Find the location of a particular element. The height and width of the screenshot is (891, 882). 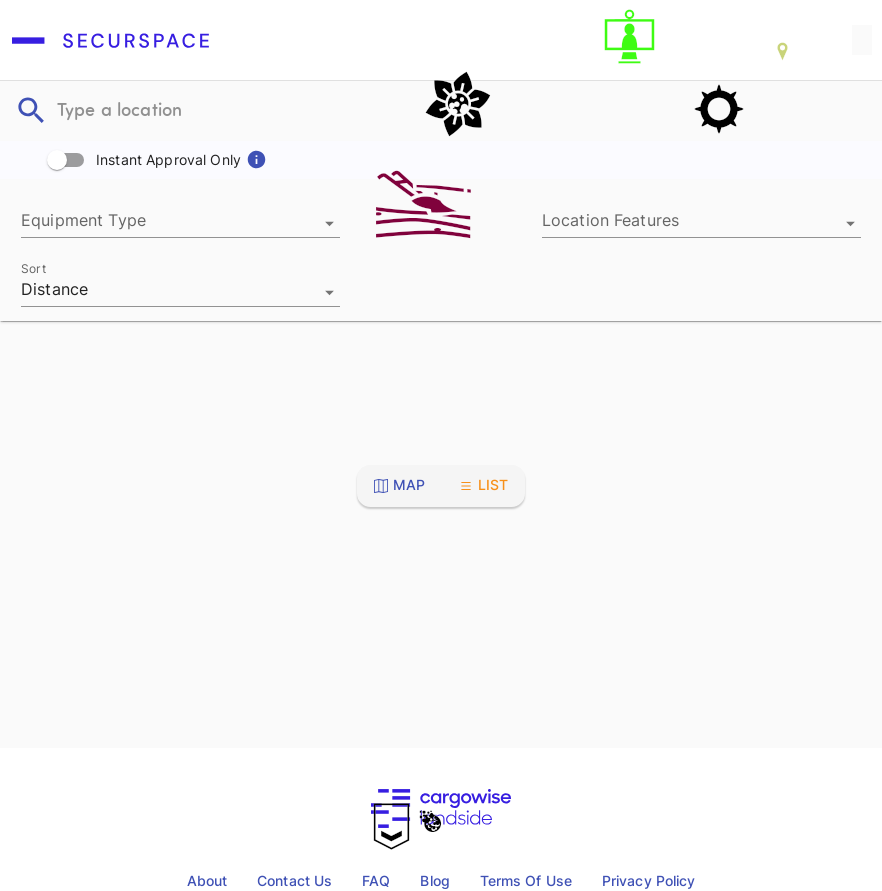

farming or agriculture tool indicator is located at coordinates (423, 190).